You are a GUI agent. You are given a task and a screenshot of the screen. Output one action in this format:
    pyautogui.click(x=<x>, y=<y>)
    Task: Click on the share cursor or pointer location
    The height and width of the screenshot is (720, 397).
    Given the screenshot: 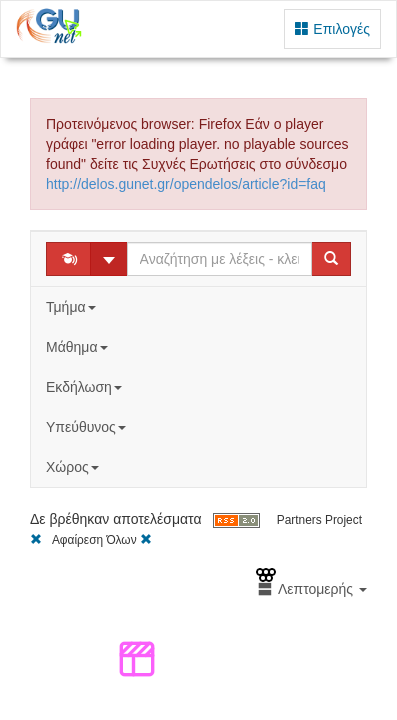 What is the action you would take?
    pyautogui.click(x=72, y=27)
    